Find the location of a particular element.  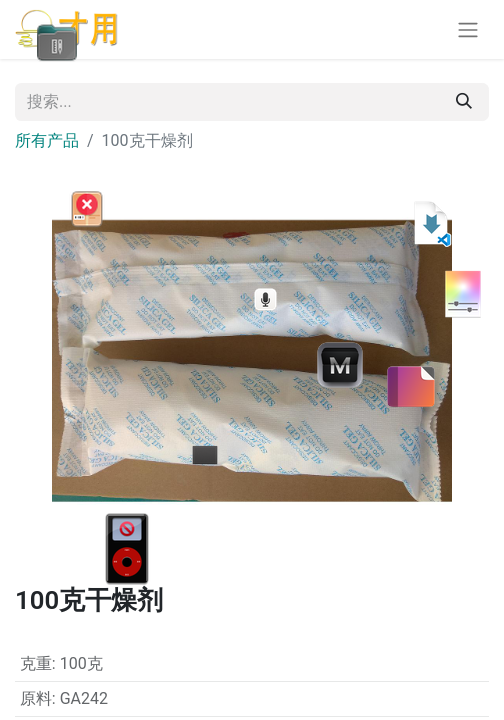

adjust color preset or gradient settings is located at coordinates (463, 294).